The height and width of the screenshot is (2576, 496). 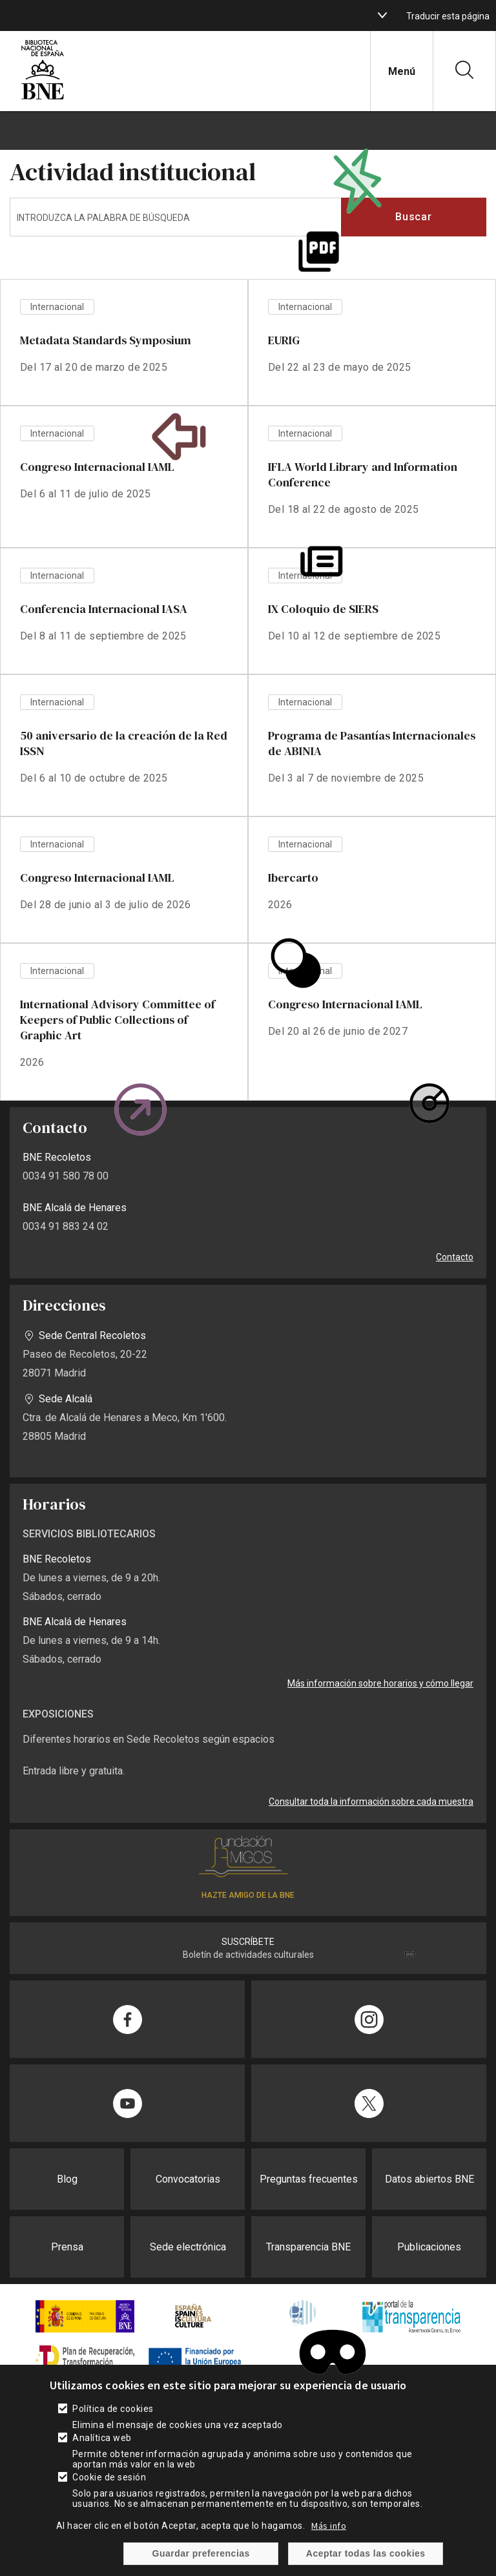 I want to click on disable flash or lightning mode, so click(x=357, y=181).